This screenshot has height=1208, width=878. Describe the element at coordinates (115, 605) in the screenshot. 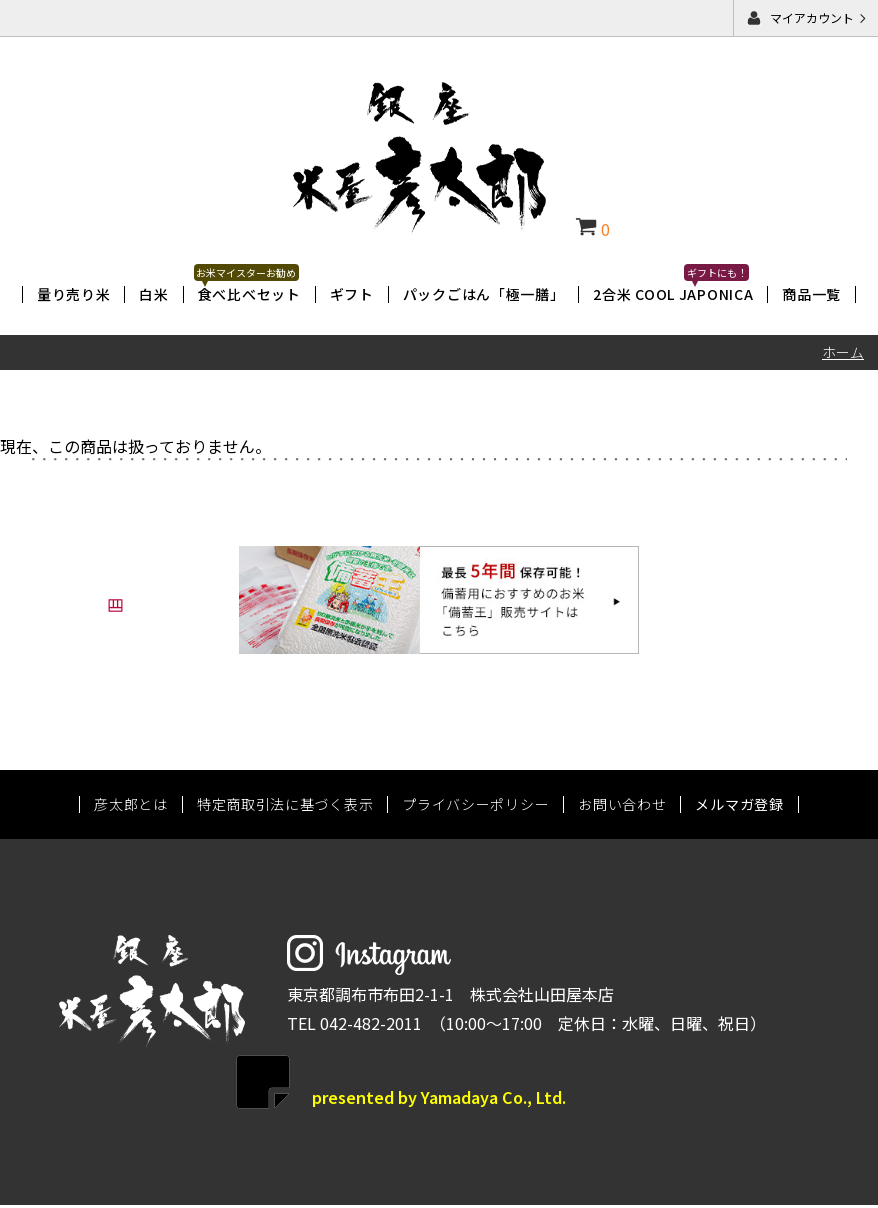

I see `view data in table format` at that location.